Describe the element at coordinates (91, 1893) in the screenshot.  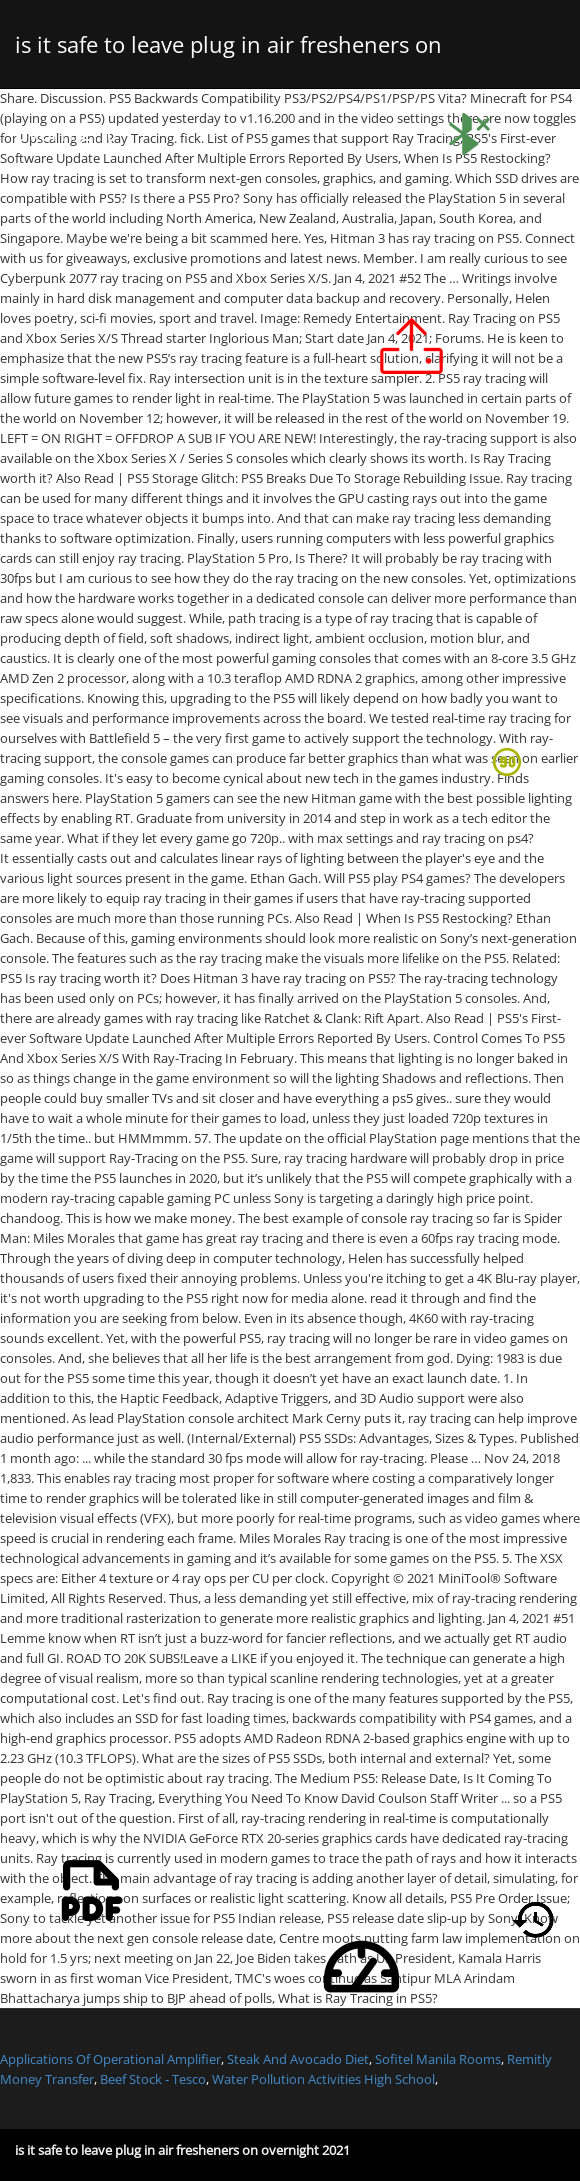
I see `view or open a PDF document` at that location.